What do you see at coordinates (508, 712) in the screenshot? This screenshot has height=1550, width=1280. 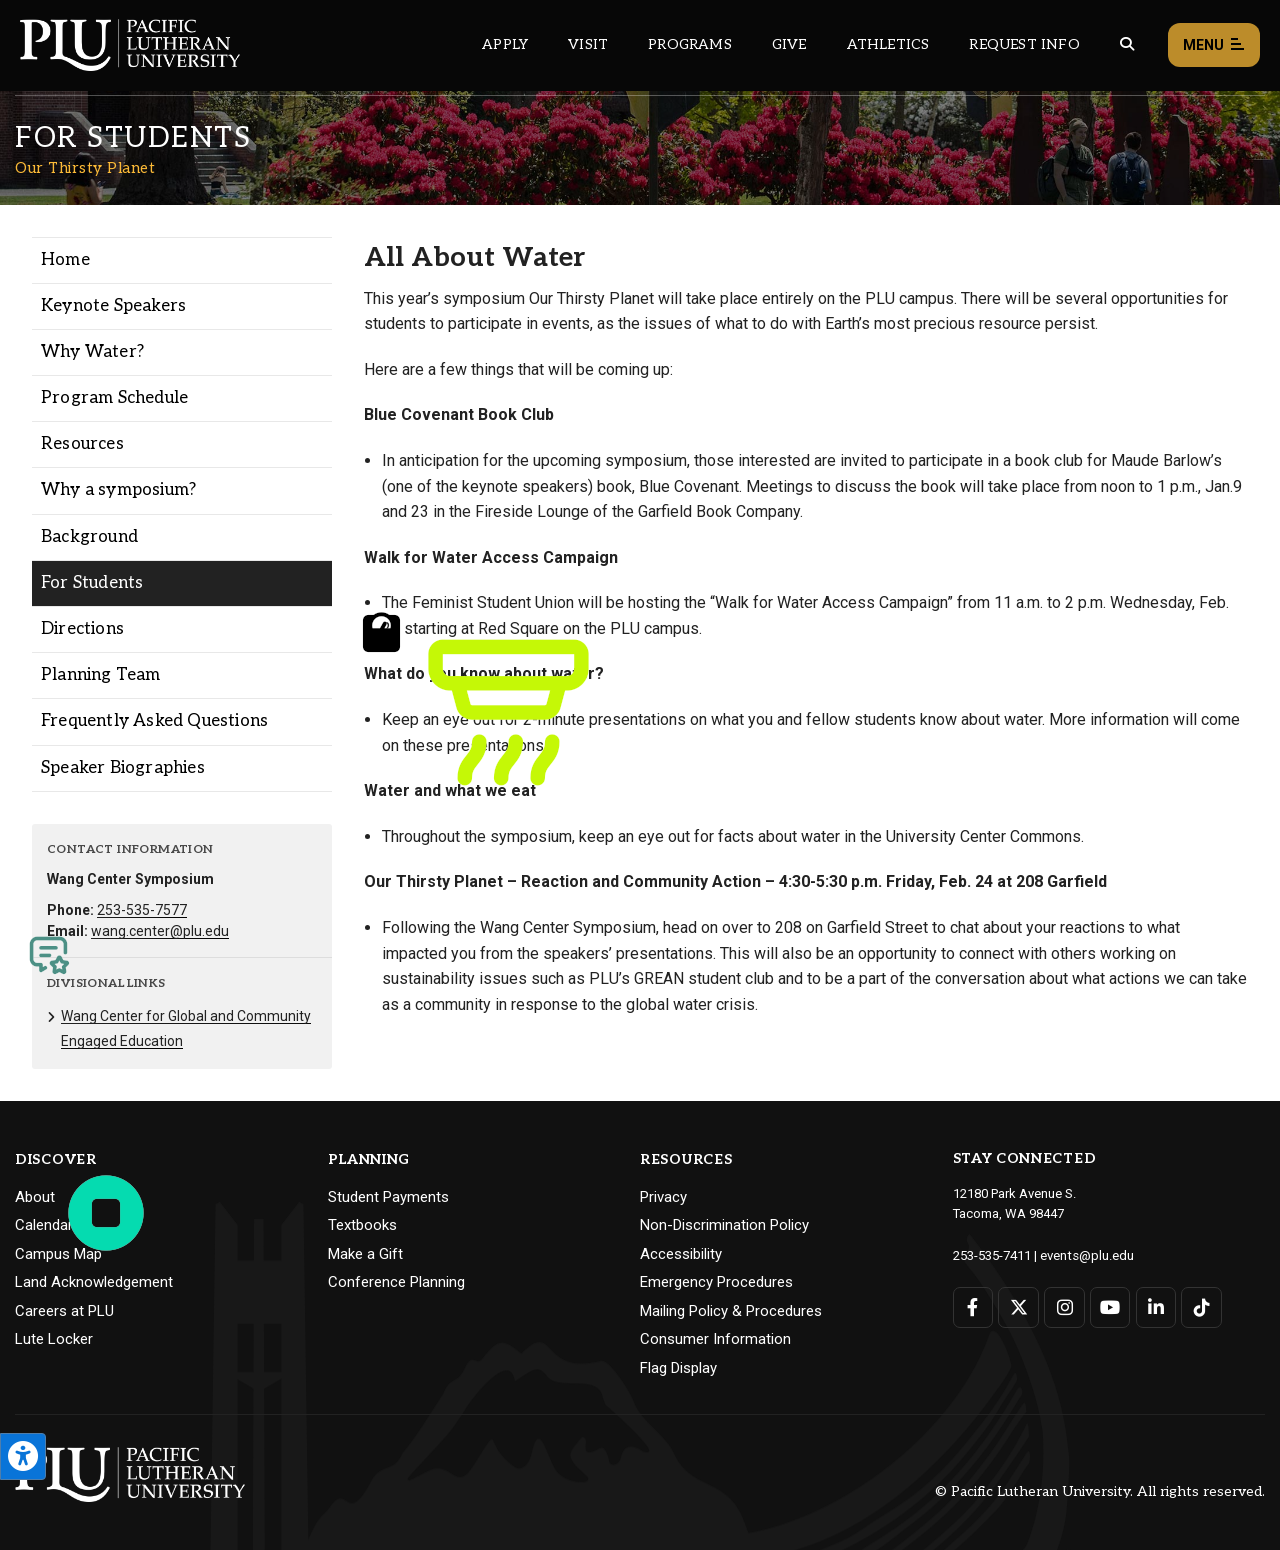 I see `smoke detector alert or notification` at bounding box center [508, 712].